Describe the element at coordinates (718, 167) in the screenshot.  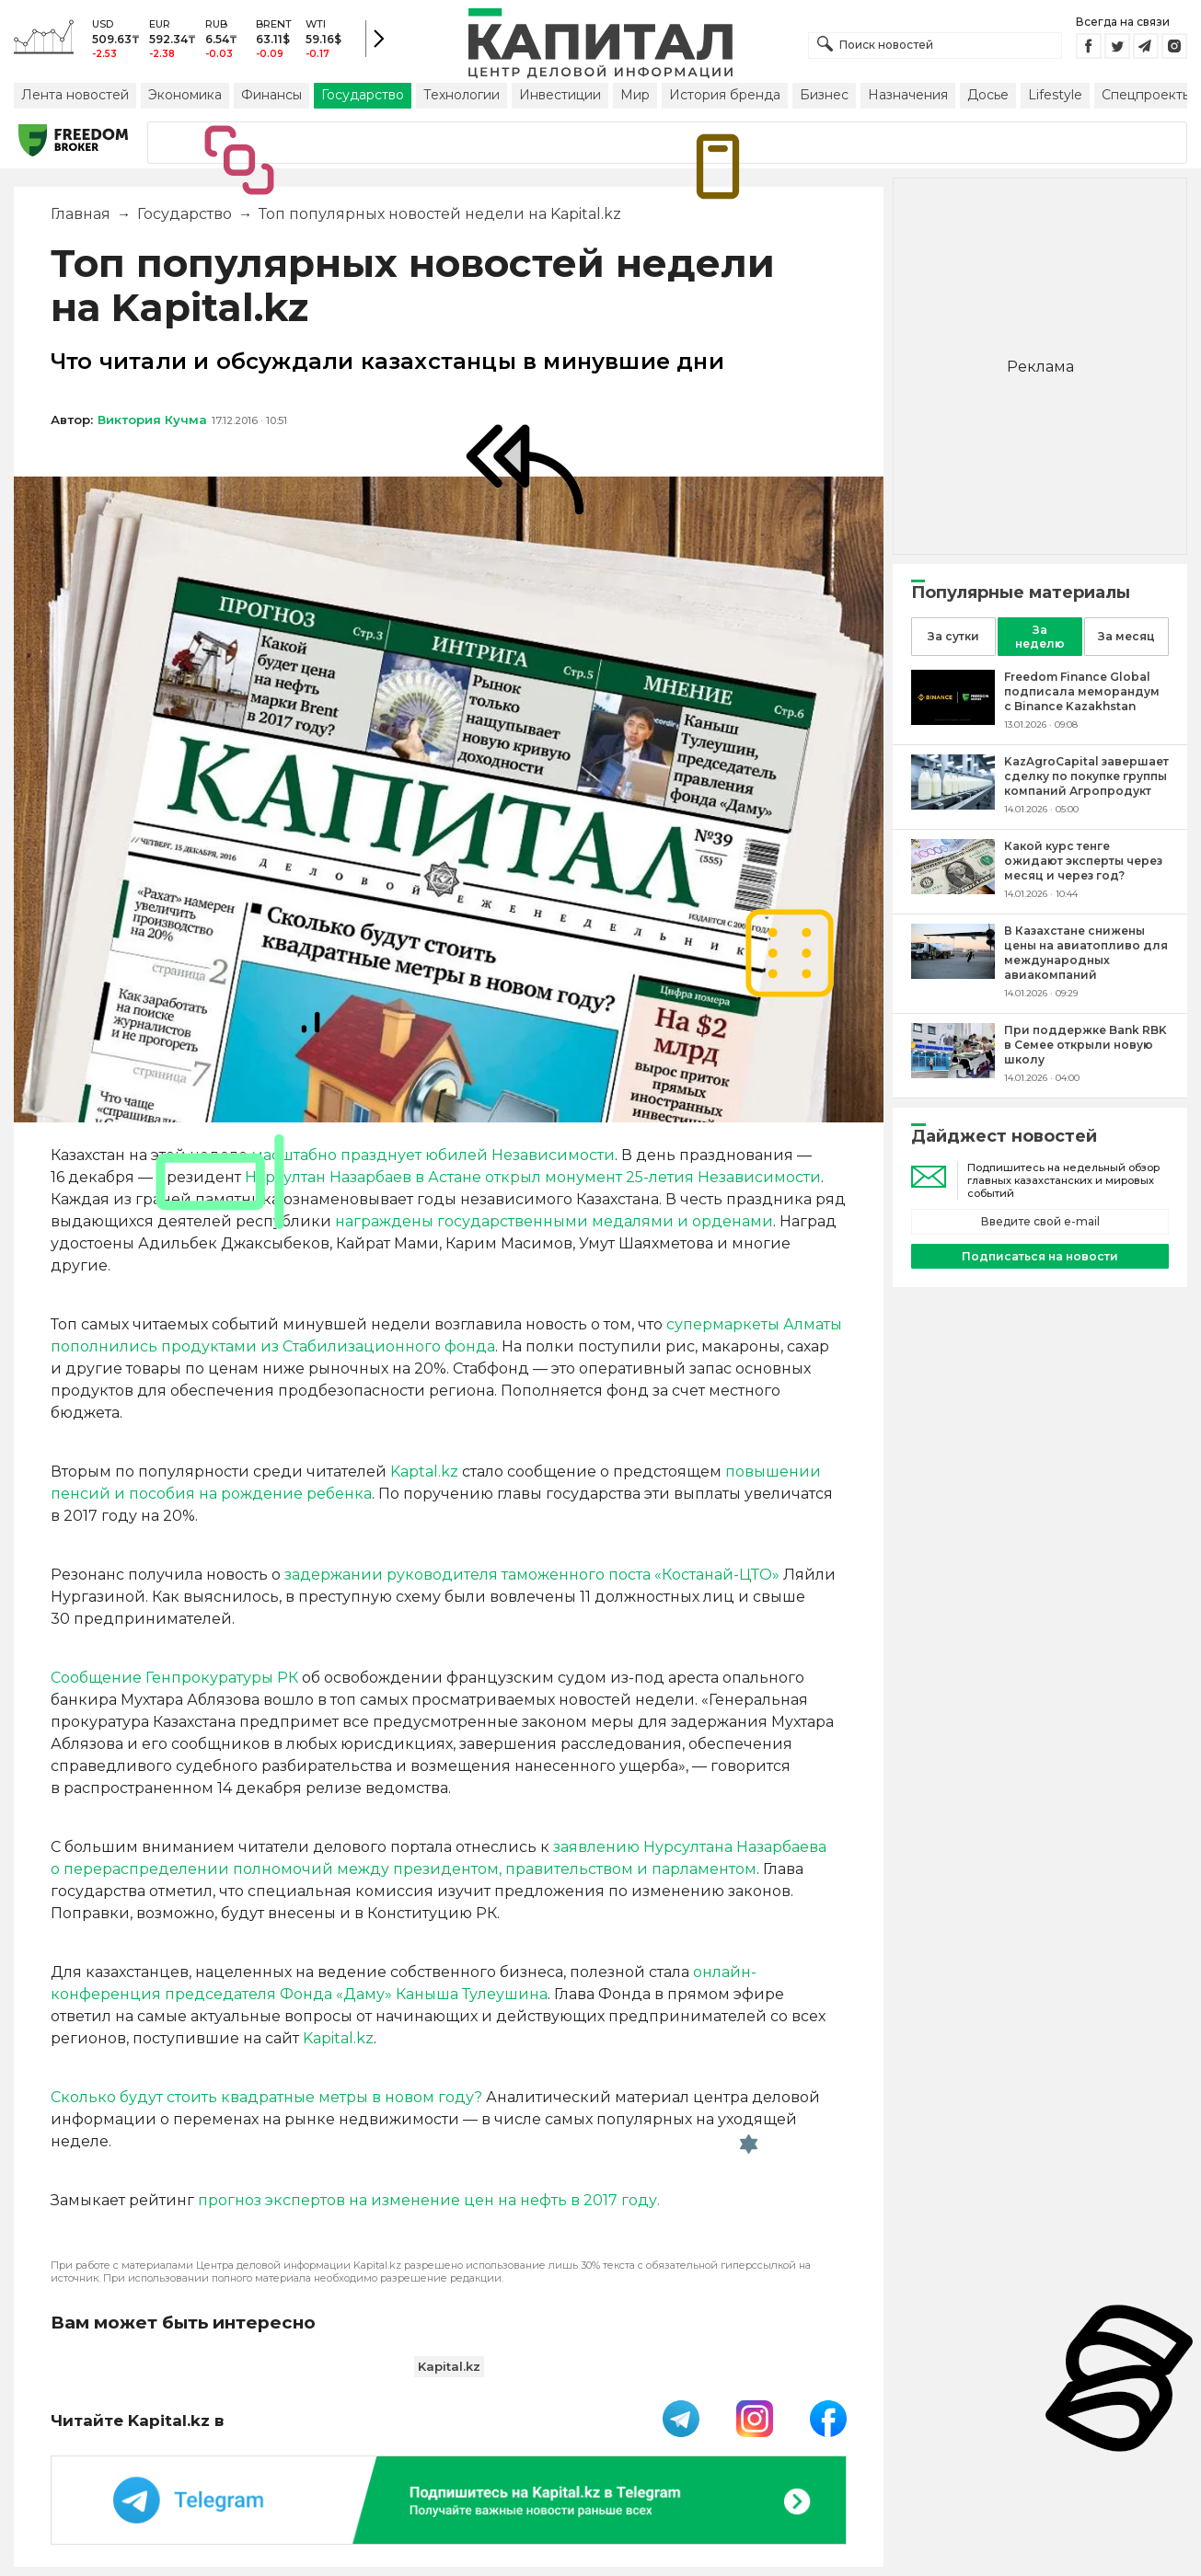
I see `mobile device speaker settings` at that location.